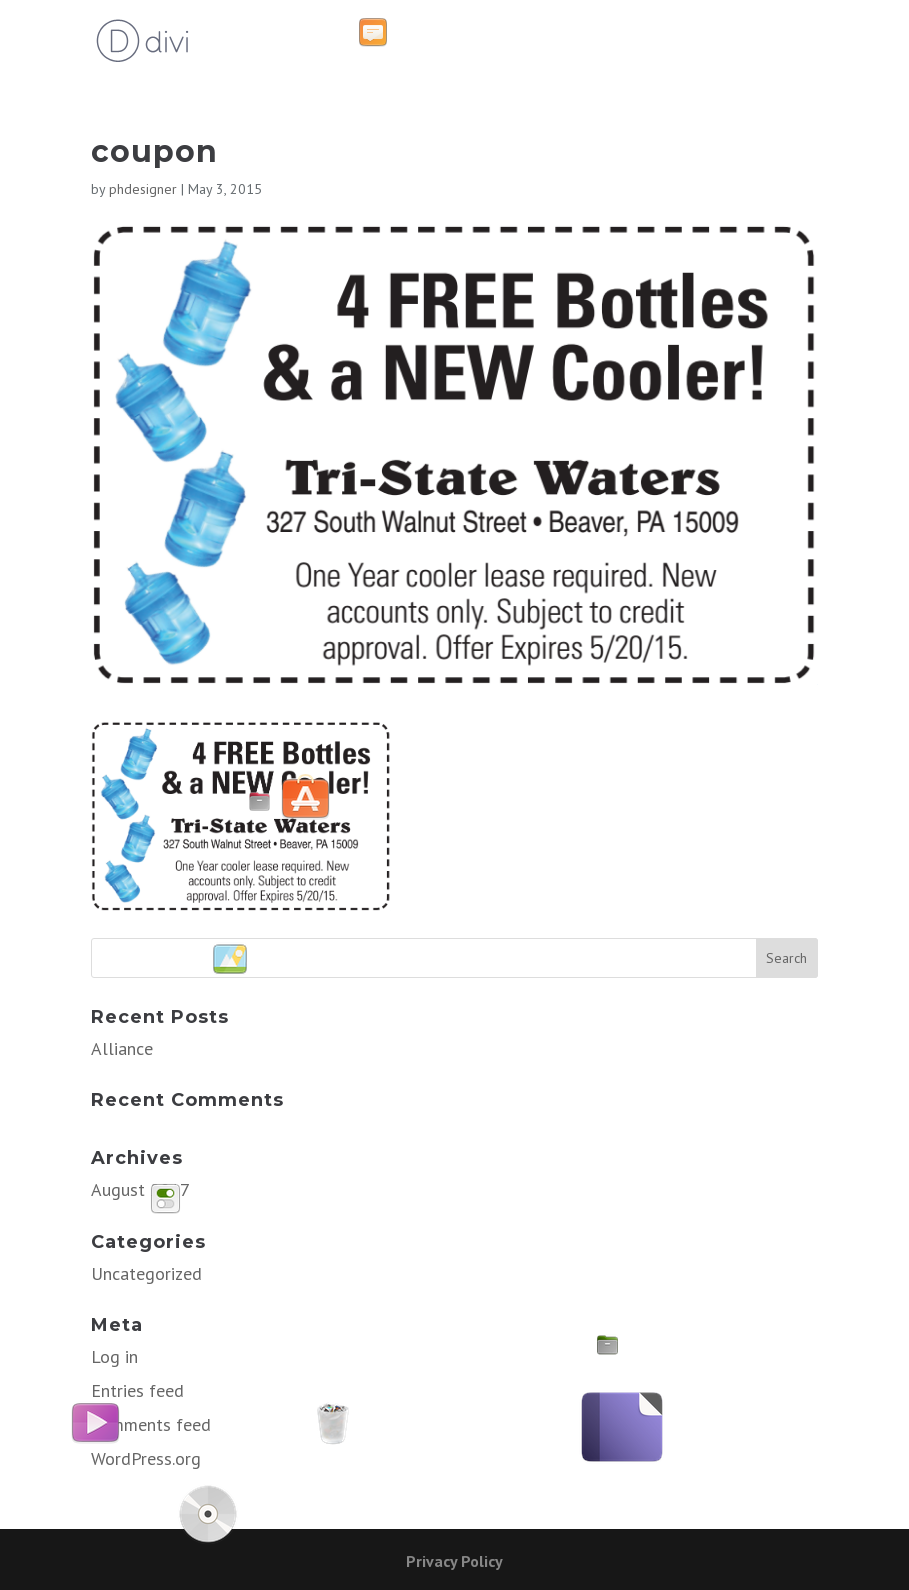 Image resolution: width=909 pixels, height=1590 pixels. What do you see at coordinates (230, 959) in the screenshot?
I see `open the photos app` at bounding box center [230, 959].